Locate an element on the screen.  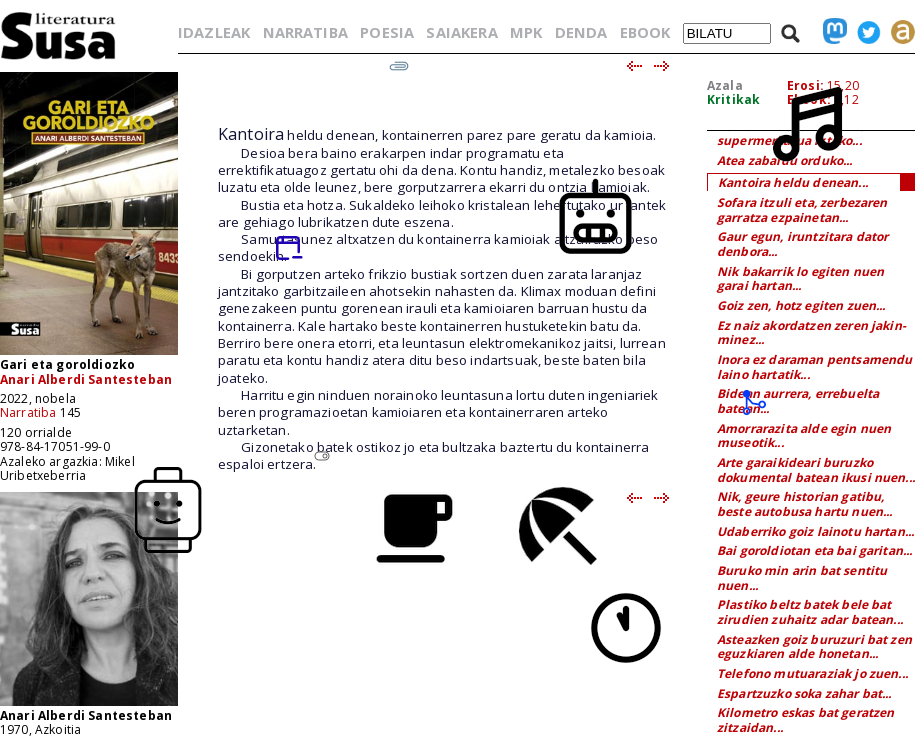
access music library or audio files is located at coordinates (811, 125).